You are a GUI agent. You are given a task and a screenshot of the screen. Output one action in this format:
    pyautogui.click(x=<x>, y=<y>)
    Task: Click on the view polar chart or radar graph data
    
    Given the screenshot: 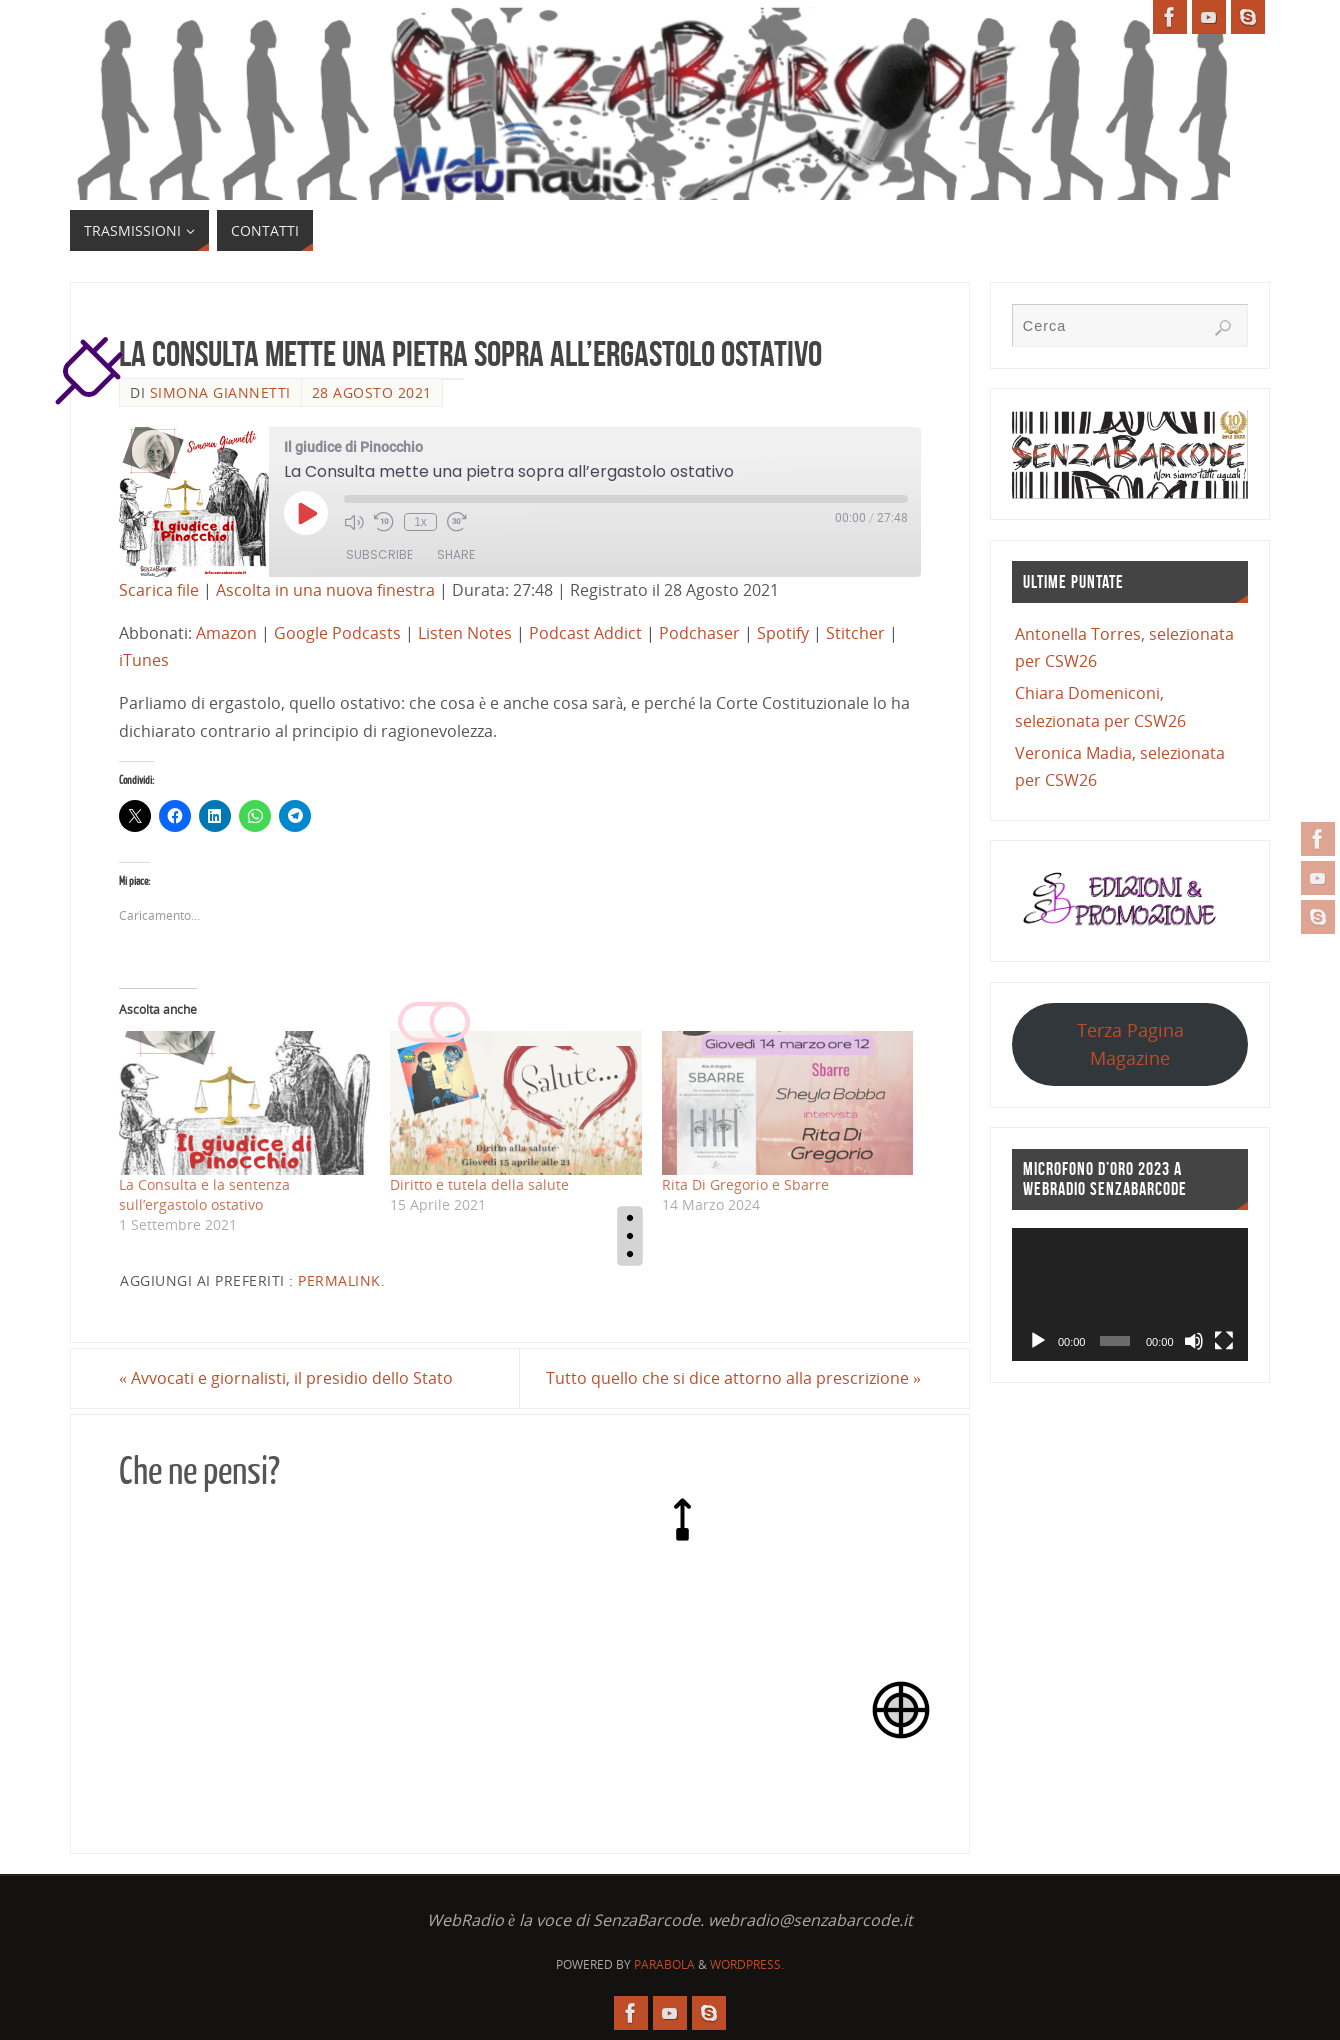 What is the action you would take?
    pyautogui.click(x=901, y=1710)
    